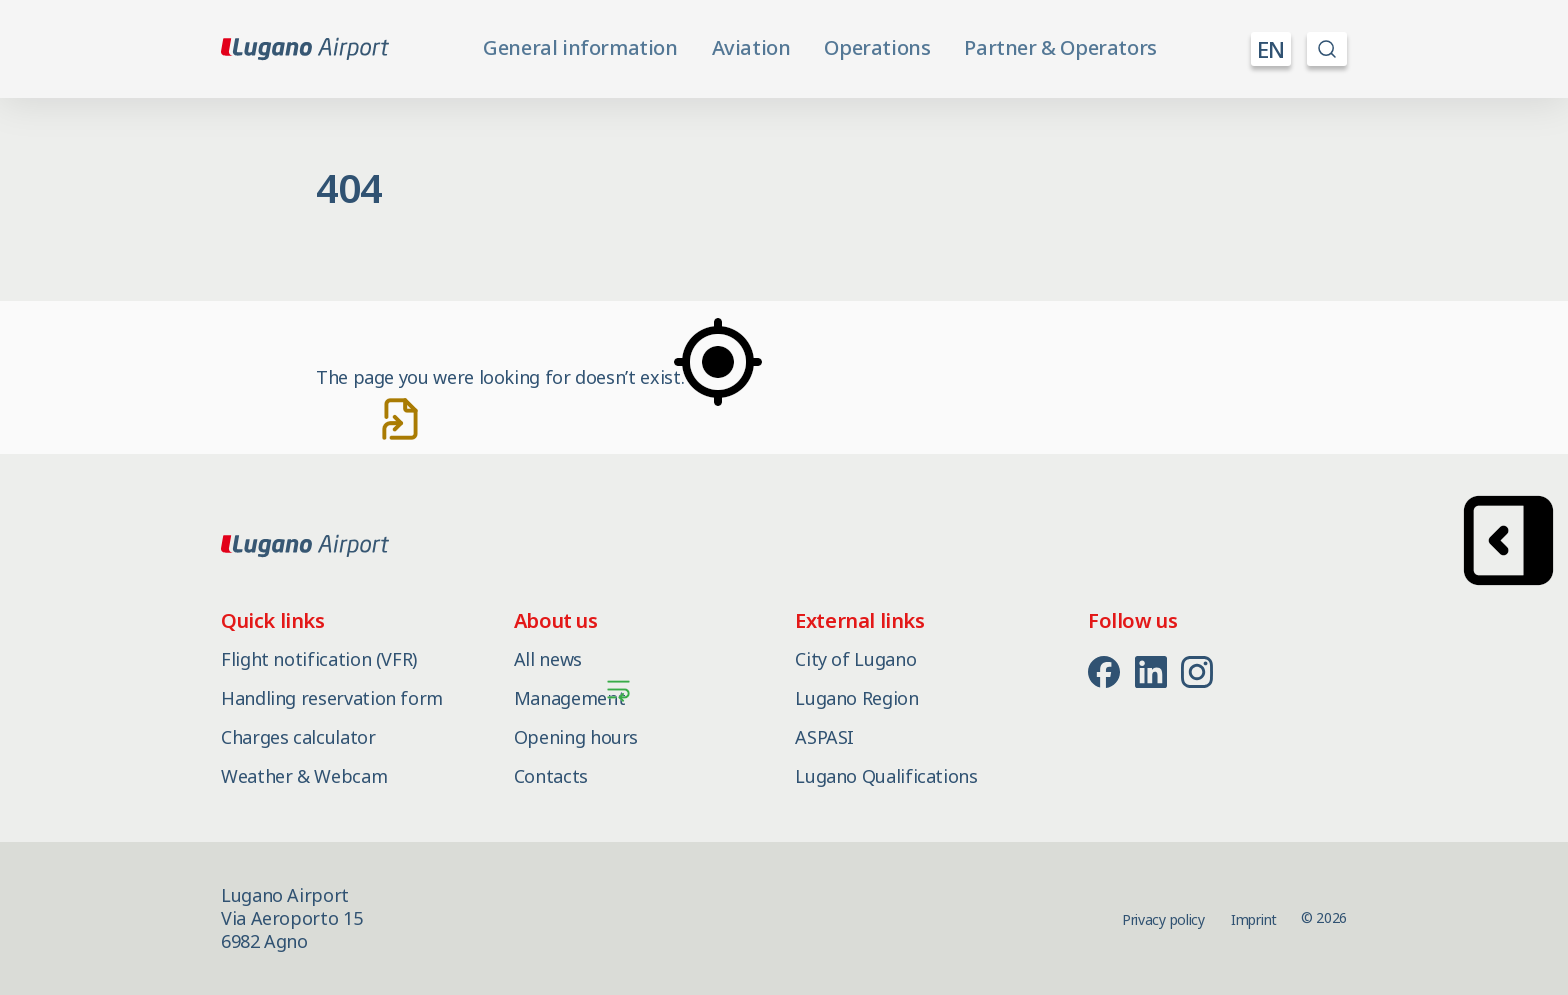  I want to click on toggle text wrapping in a document or code editor, so click(618, 689).